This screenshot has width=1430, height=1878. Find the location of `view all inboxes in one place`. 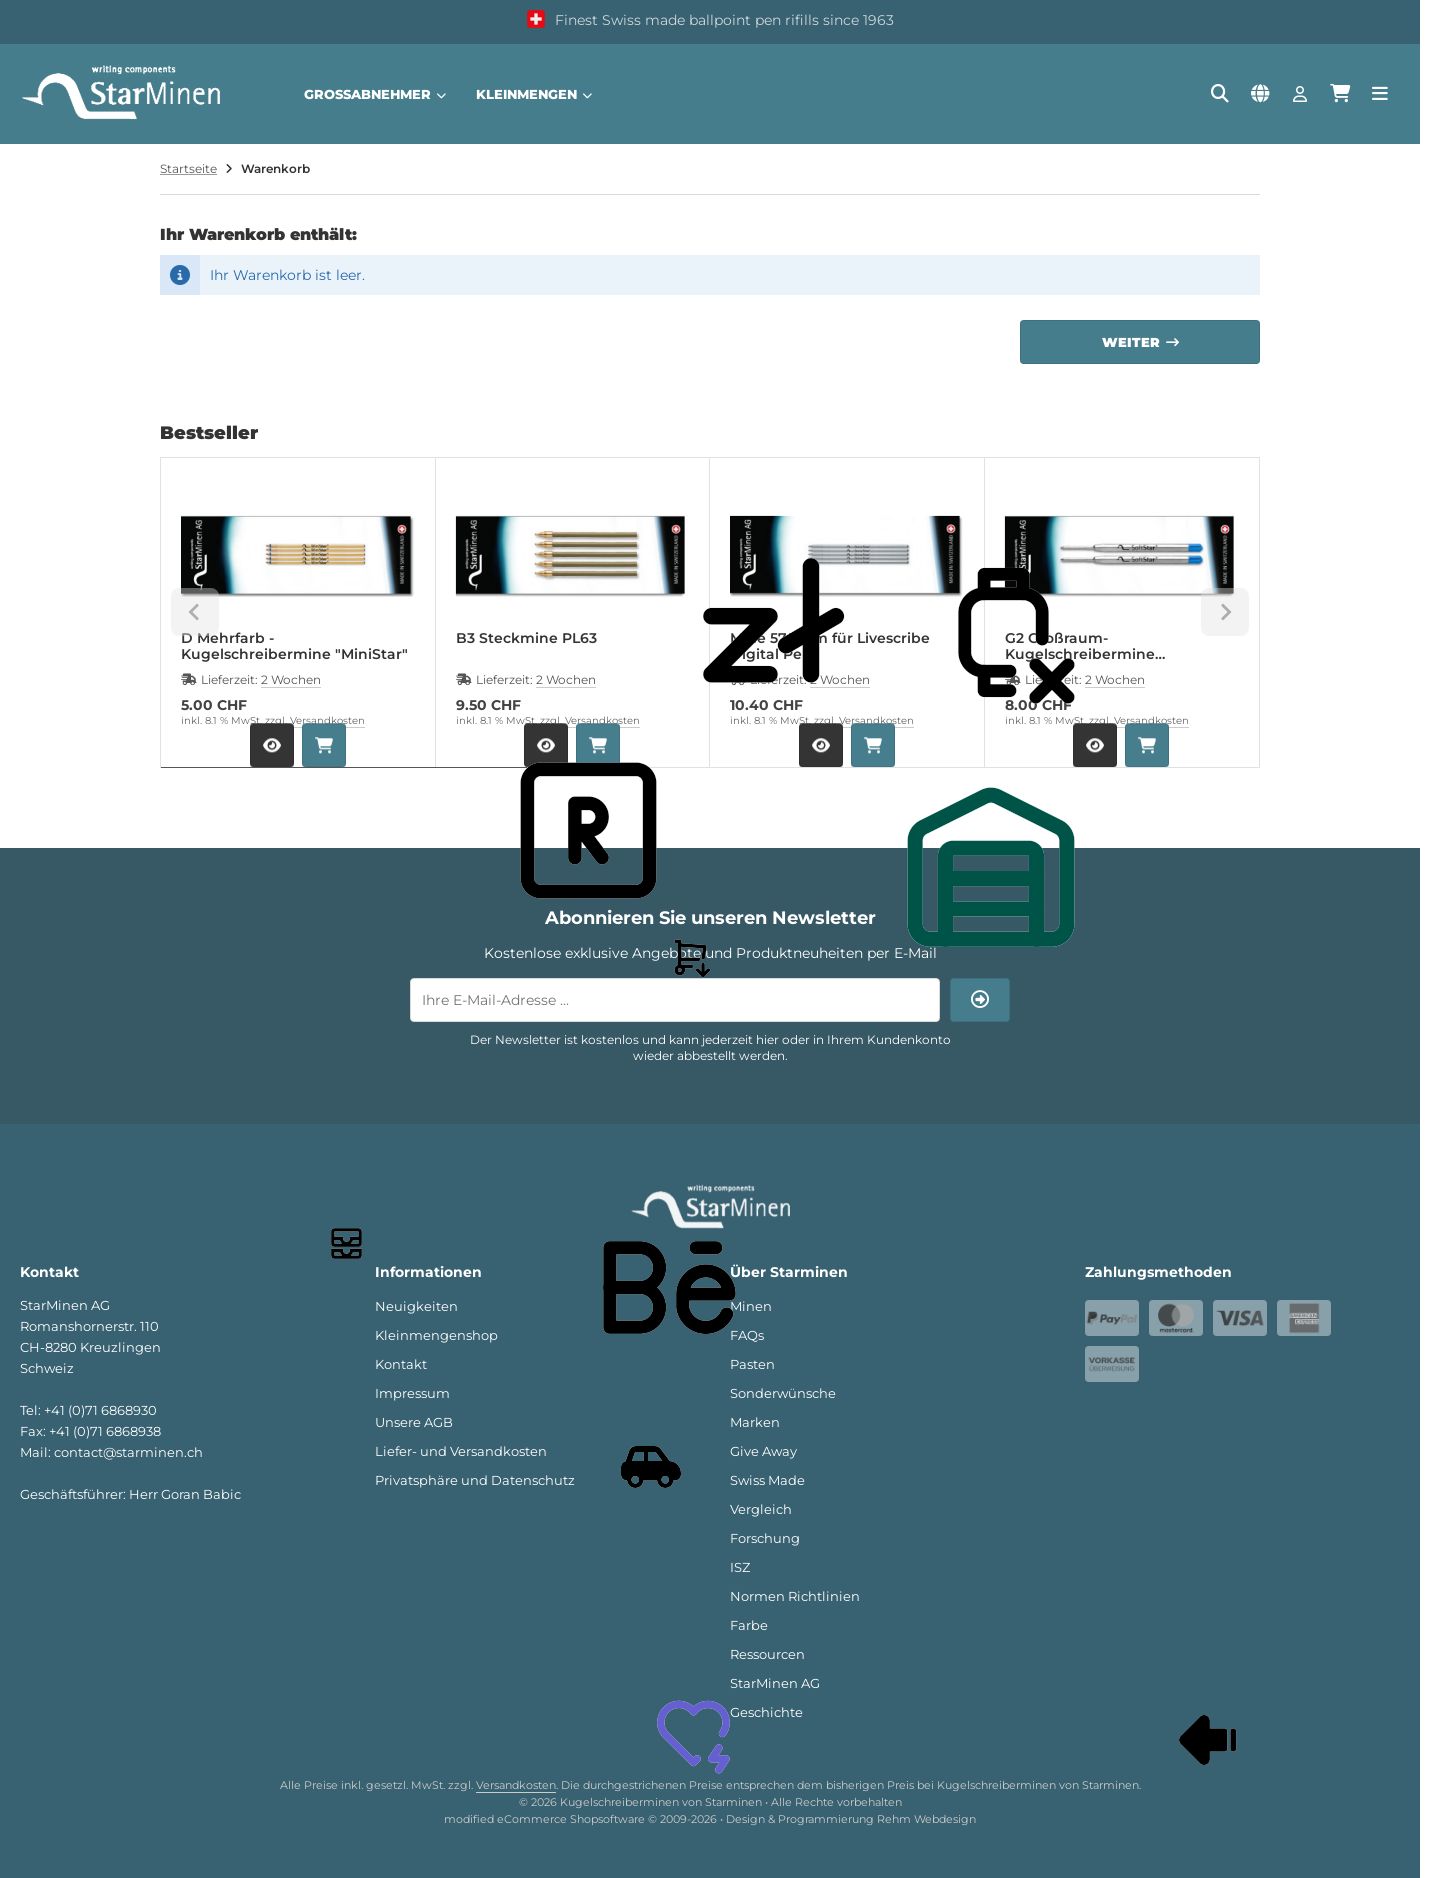

view all inboxes in one place is located at coordinates (346, 1243).